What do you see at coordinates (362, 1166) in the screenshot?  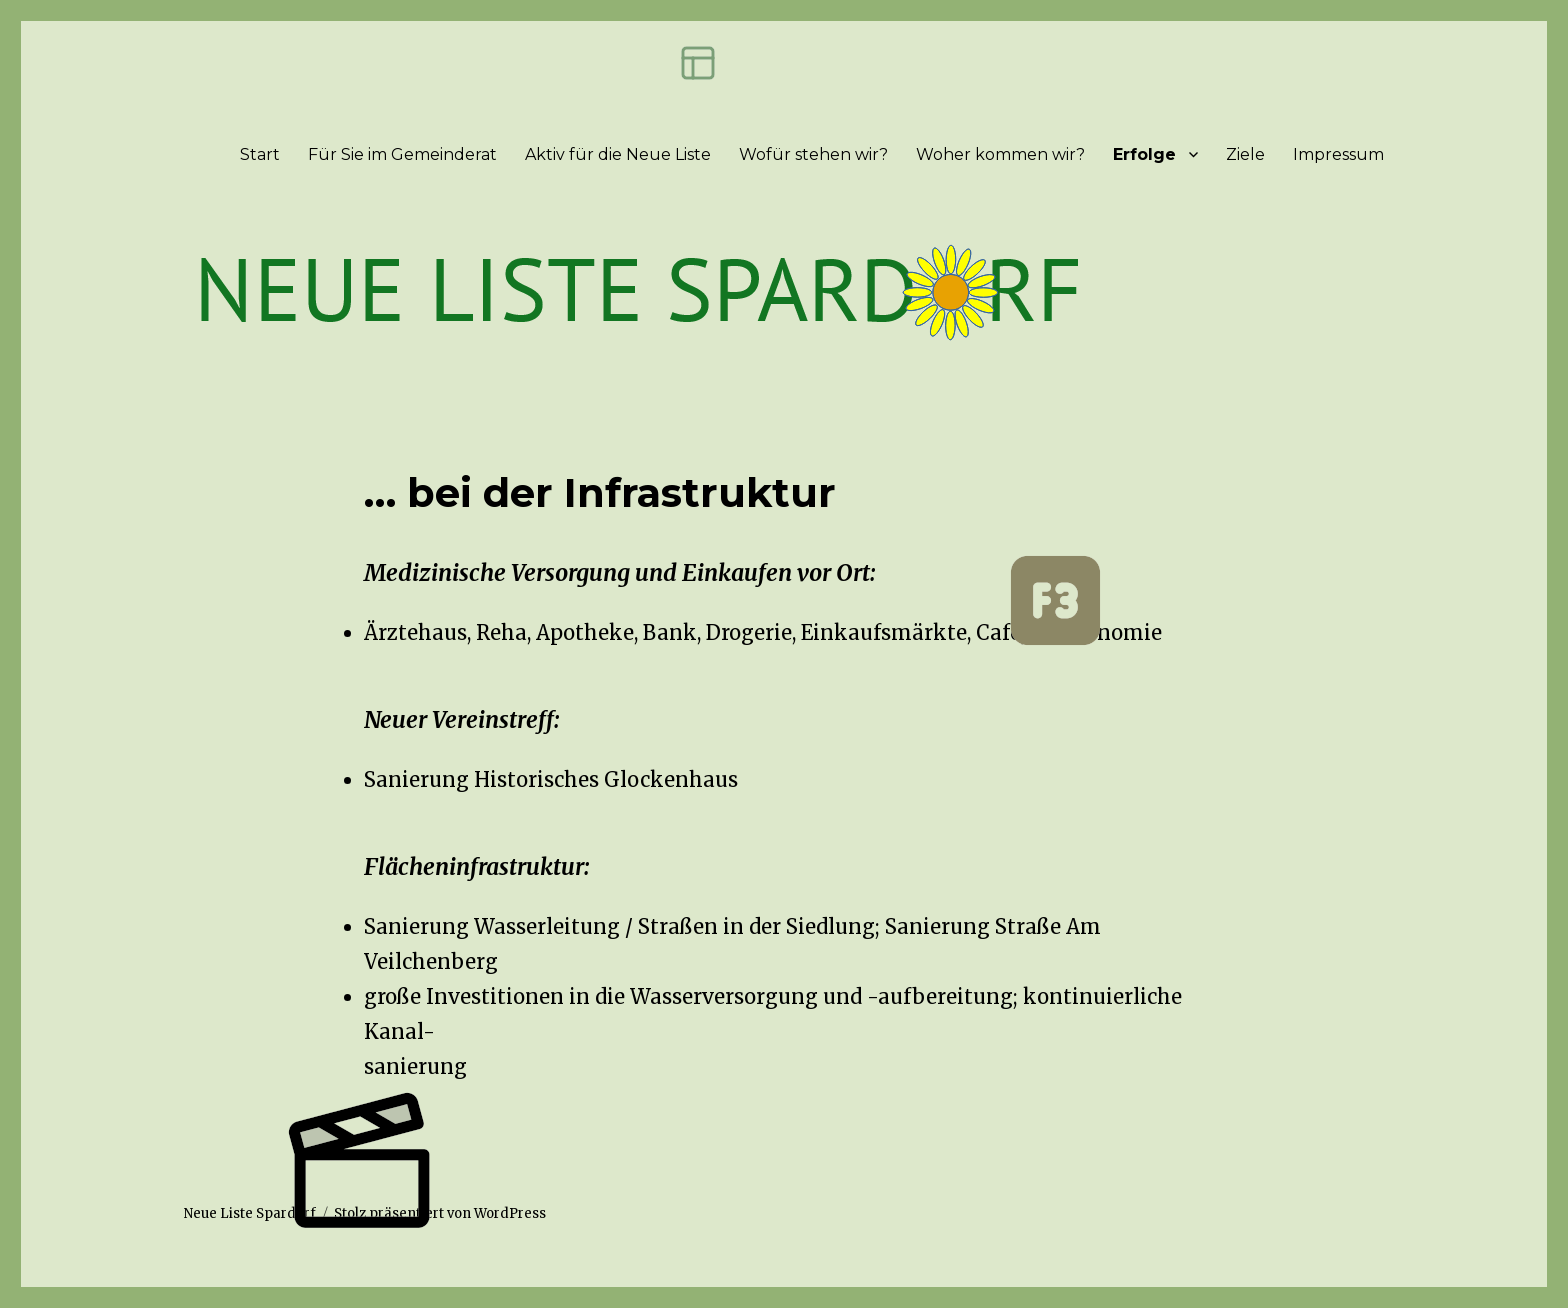 I see `access video or movie content` at bounding box center [362, 1166].